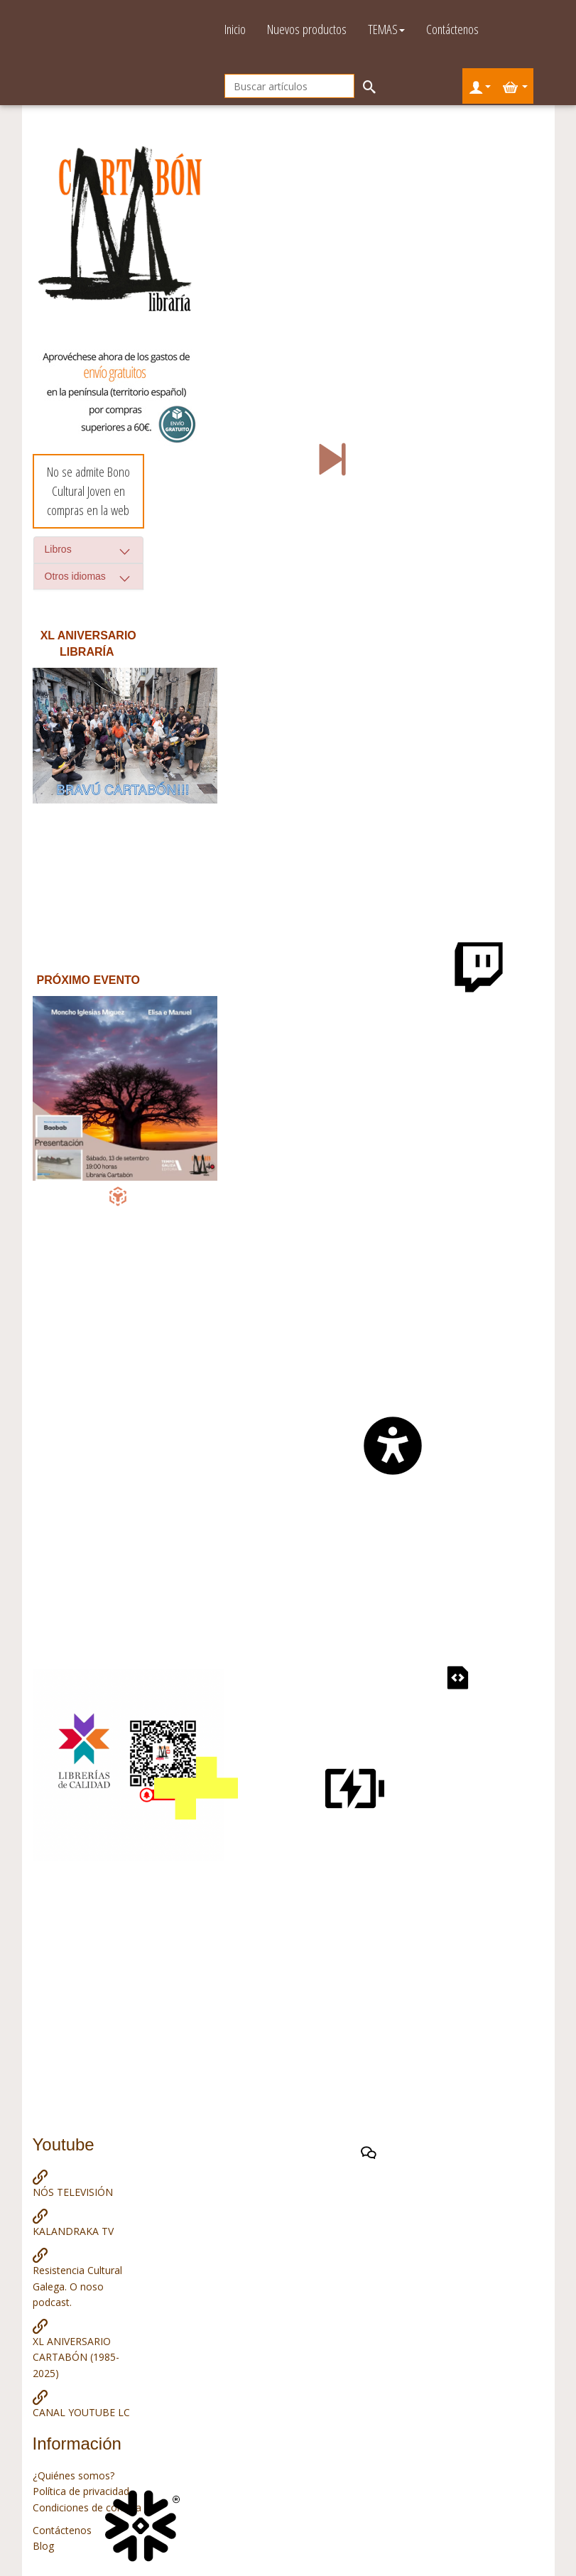  I want to click on binance coin (bnb) cryptocurrency logo, so click(118, 1196).